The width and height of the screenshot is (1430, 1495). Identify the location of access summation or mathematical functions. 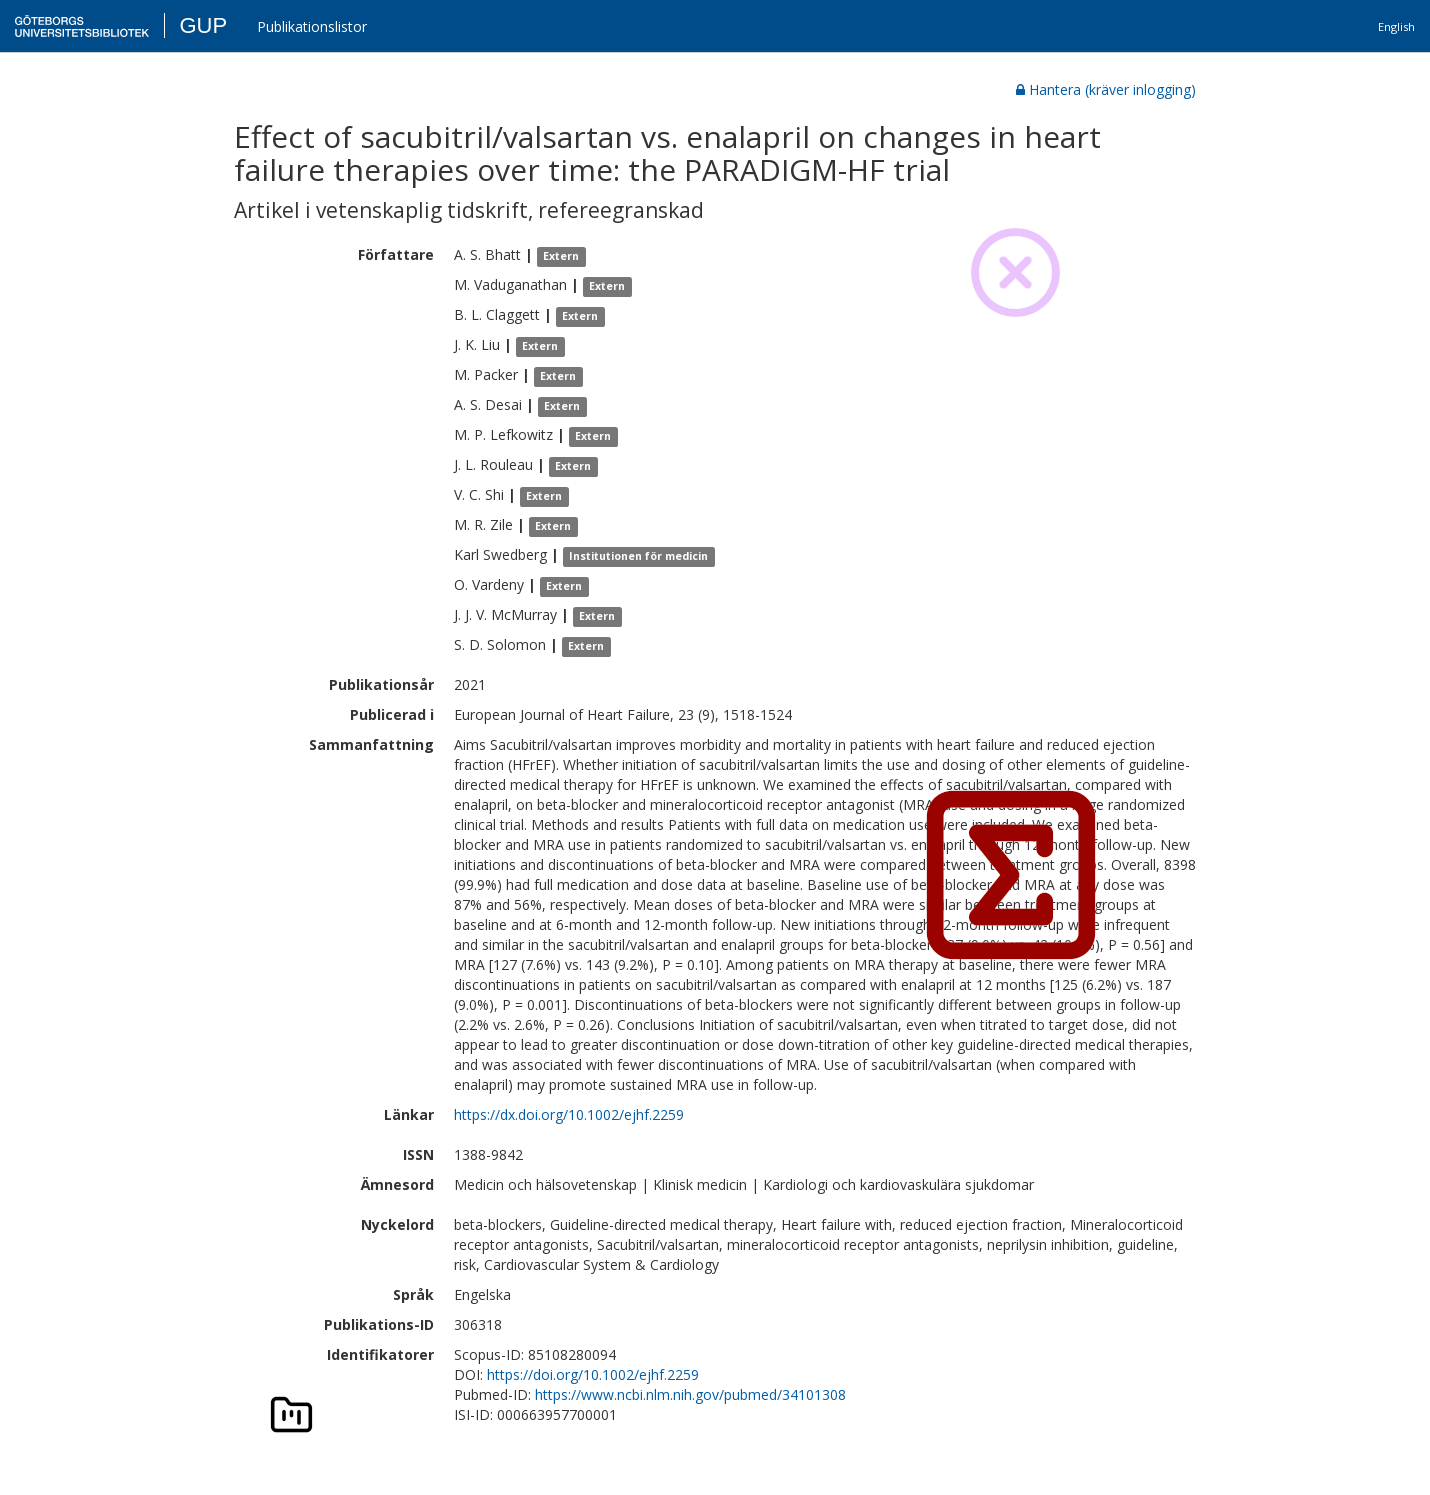
(1011, 875).